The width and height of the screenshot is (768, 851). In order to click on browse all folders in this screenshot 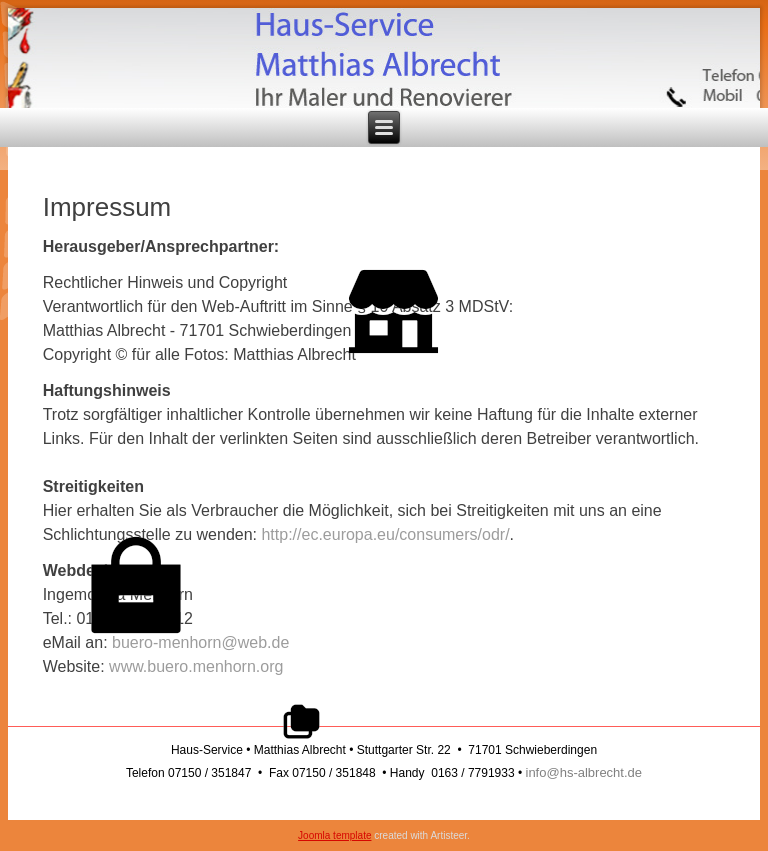, I will do `click(301, 722)`.